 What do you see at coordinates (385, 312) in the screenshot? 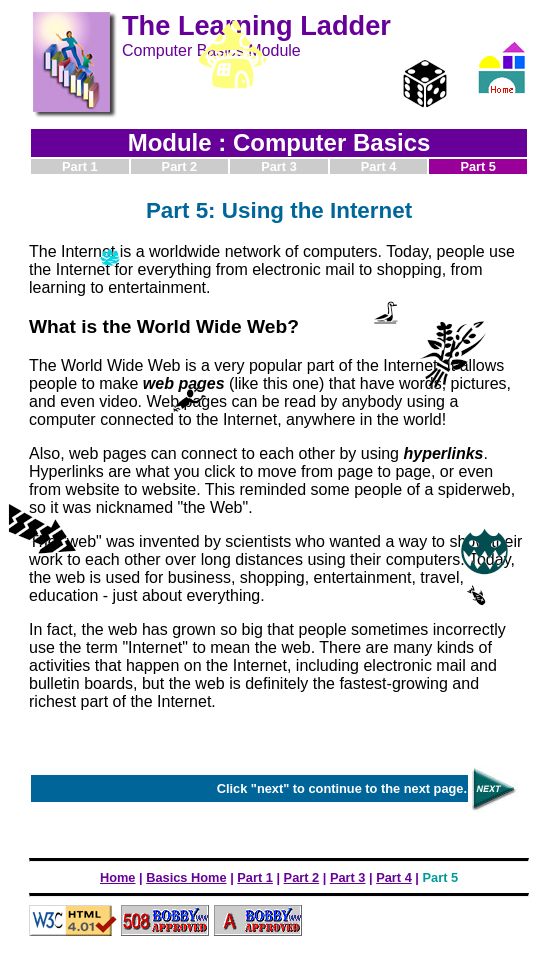
I see `canadian goose character or wildlife element` at bounding box center [385, 312].